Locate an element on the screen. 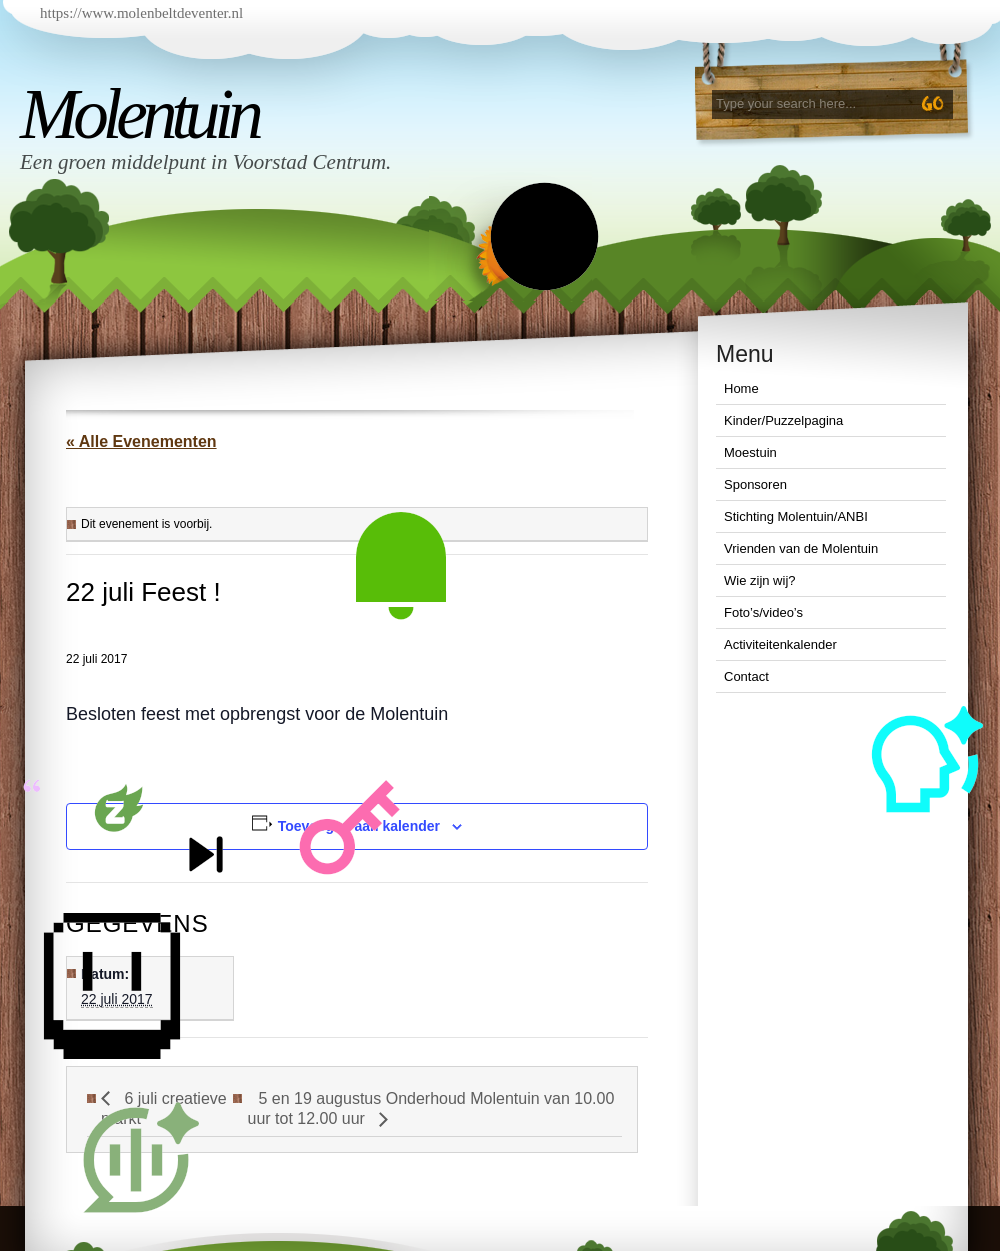 Image resolution: width=1000 pixels, height=1251 pixels. view notifications is located at coordinates (401, 562).